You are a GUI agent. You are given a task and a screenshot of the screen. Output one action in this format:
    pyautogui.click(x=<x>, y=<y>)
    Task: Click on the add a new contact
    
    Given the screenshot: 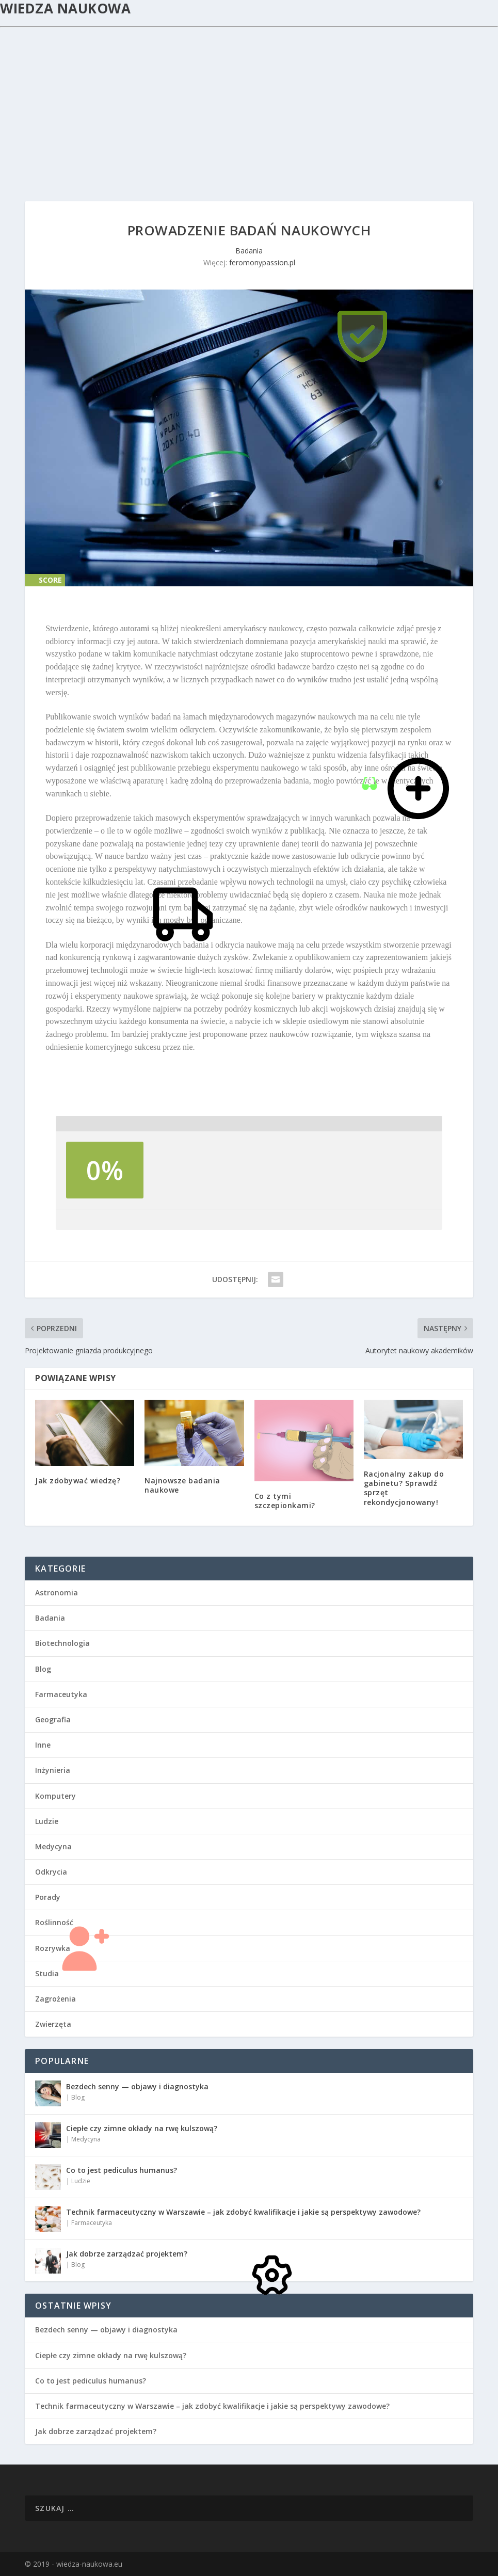 What is the action you would take?
    pyautogui.click(x=84, y=1948)
    